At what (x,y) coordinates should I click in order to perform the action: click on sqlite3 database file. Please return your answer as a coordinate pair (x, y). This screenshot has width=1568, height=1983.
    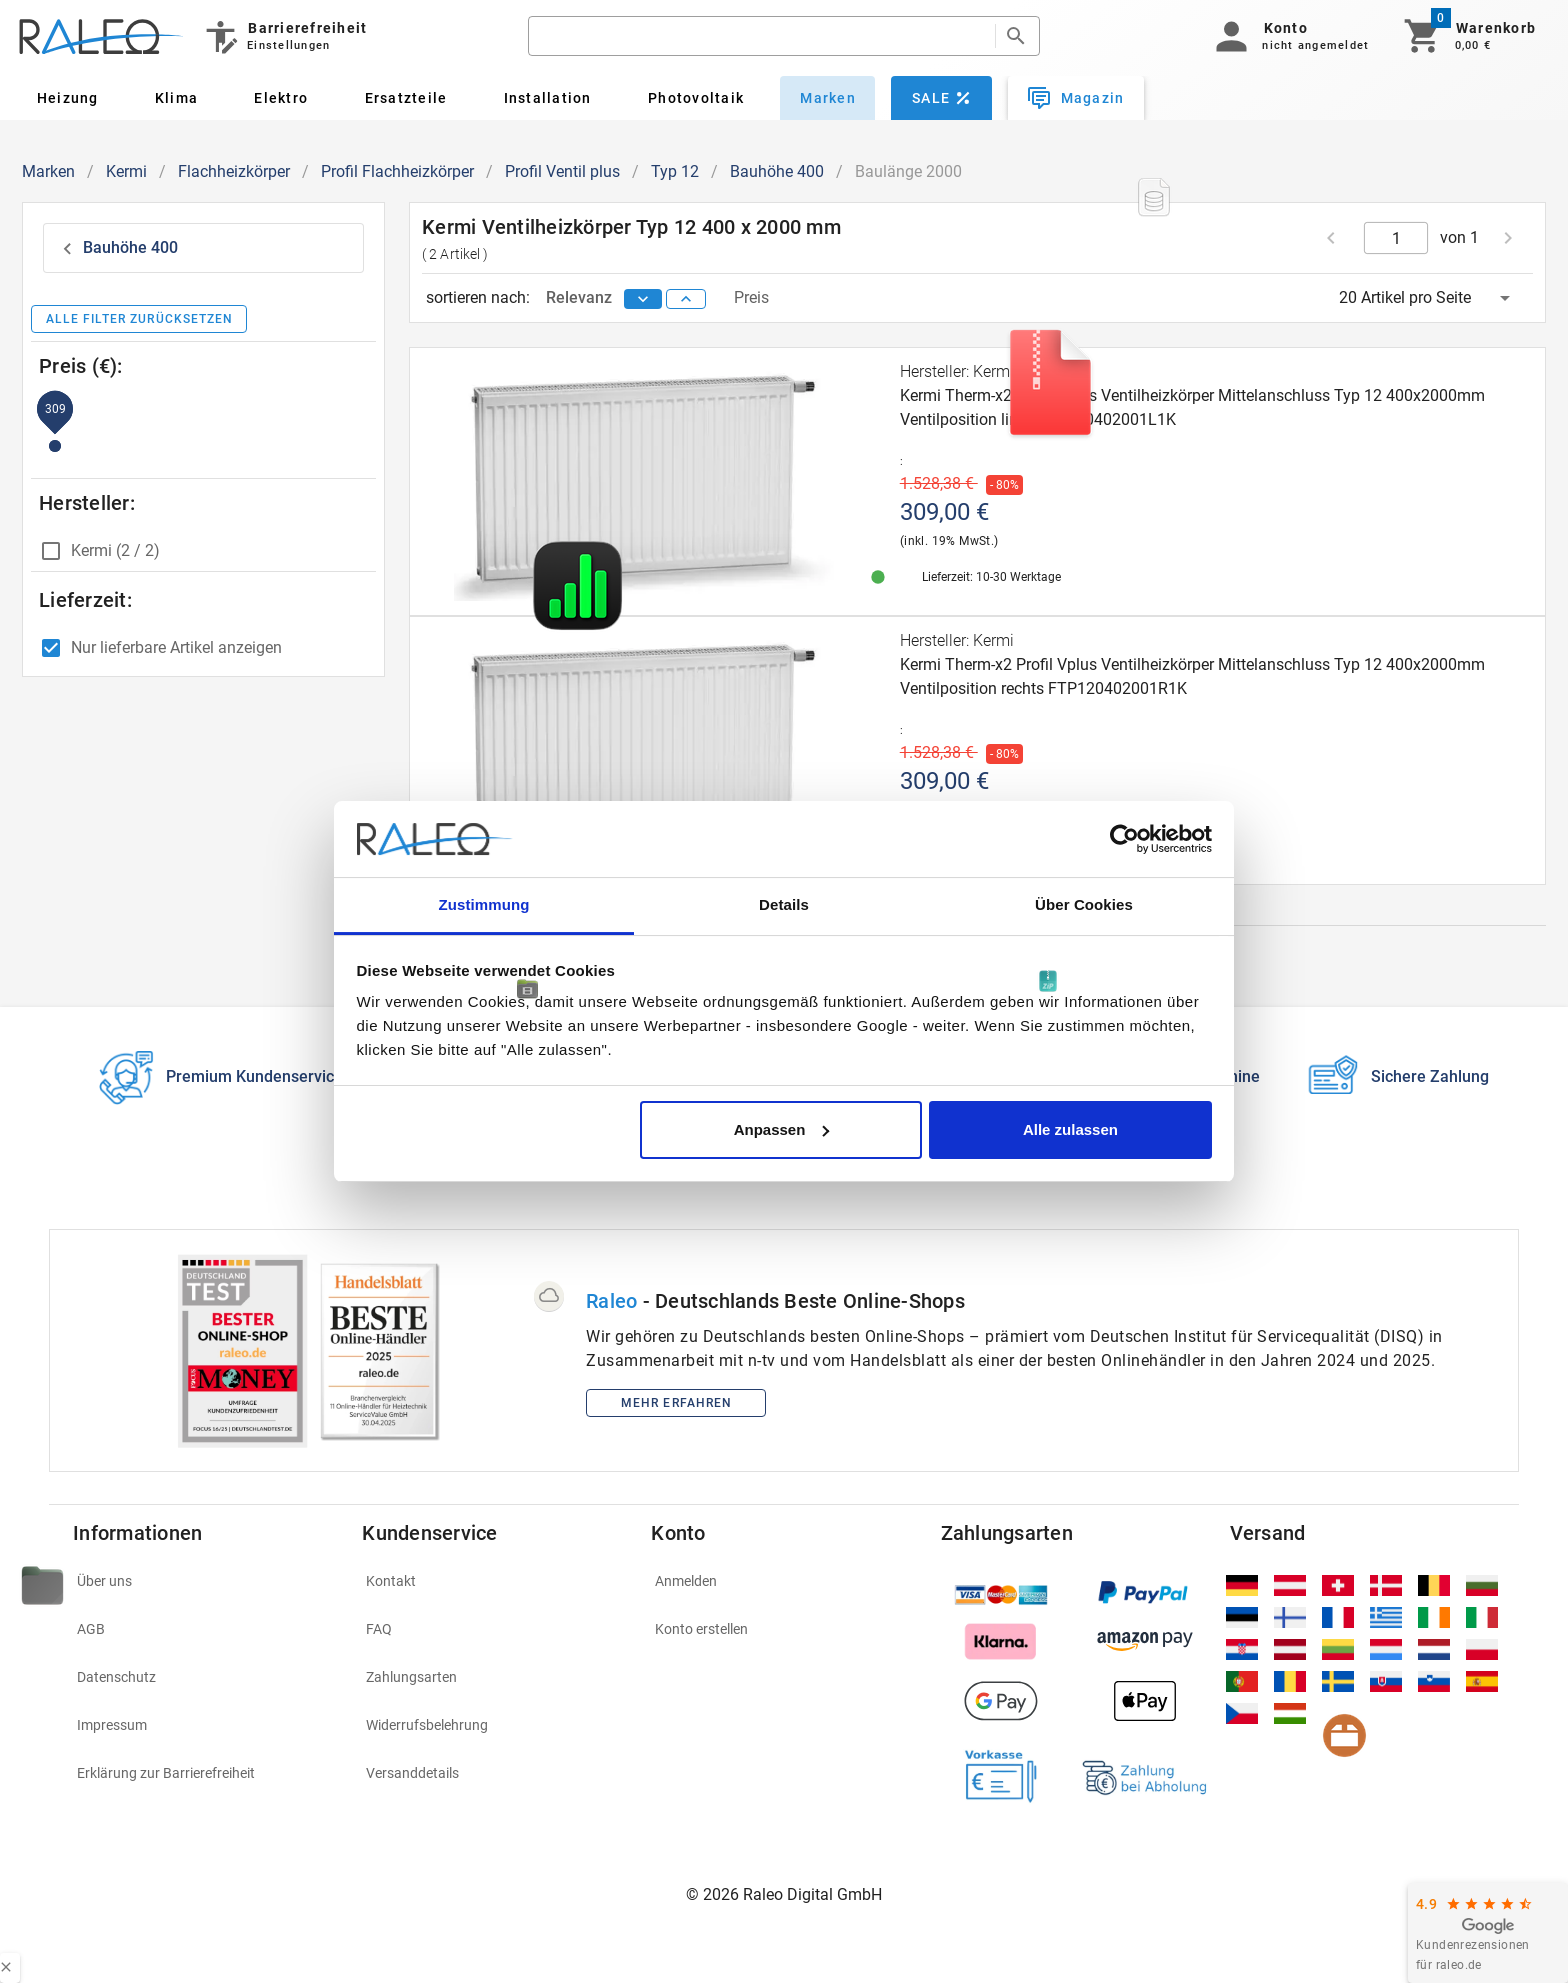
    Looking at the image, I should click on (1154, 197).